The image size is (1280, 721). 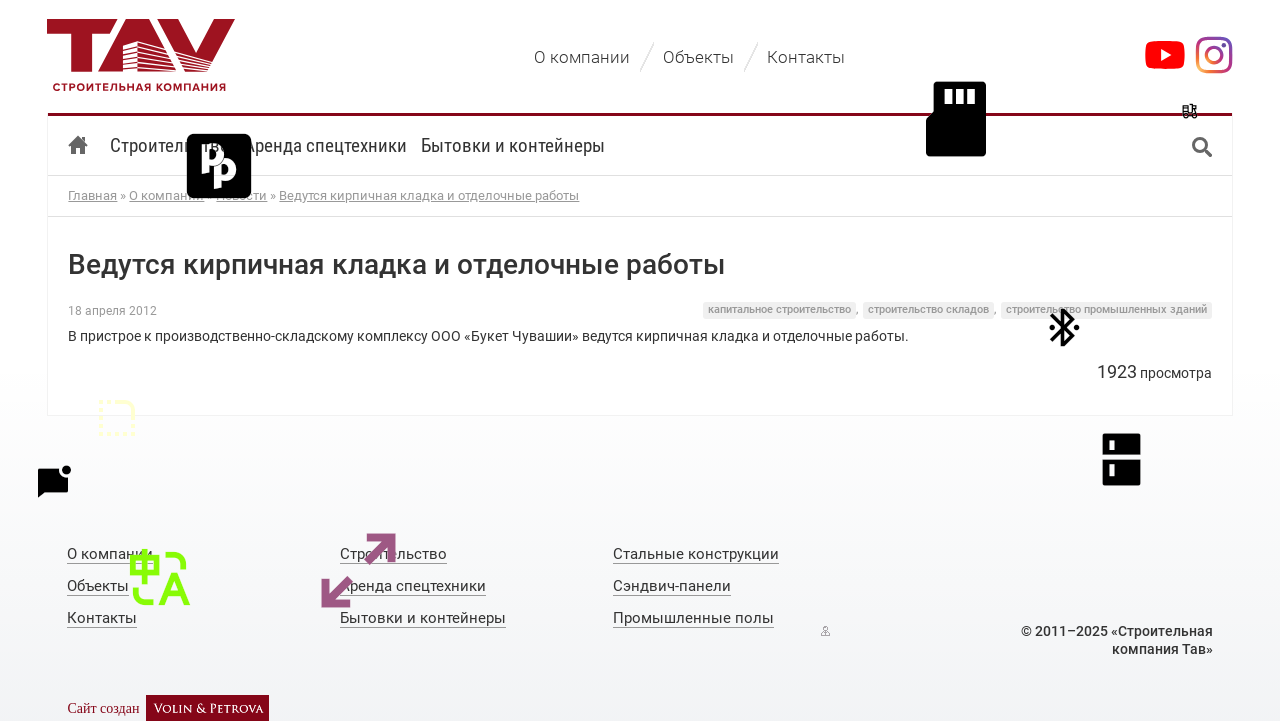 I want to click on expand content to full screen, so click(x=358, y=570).